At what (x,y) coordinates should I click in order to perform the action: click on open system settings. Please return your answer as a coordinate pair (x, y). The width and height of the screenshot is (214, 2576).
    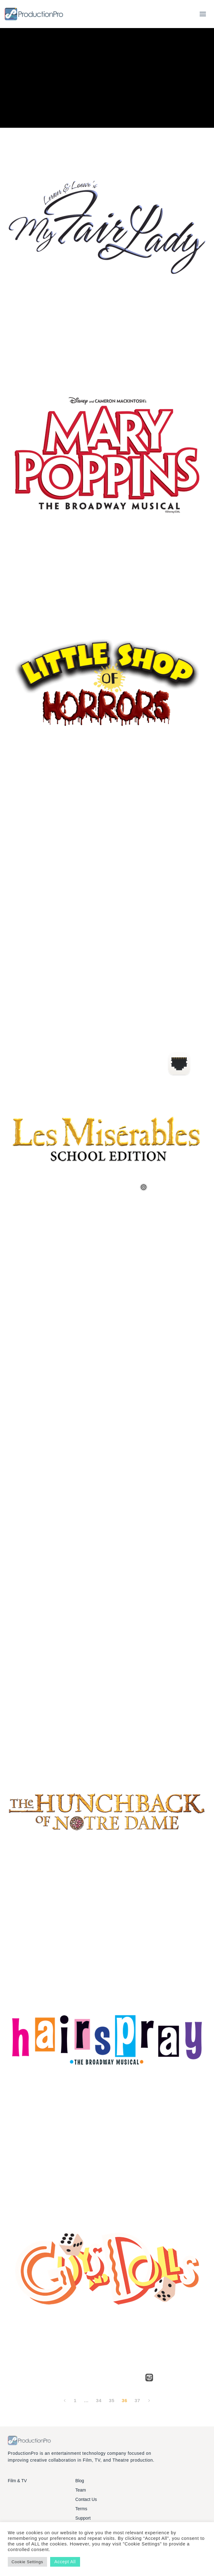
    Looking at the image, I should click on (144, 1187).